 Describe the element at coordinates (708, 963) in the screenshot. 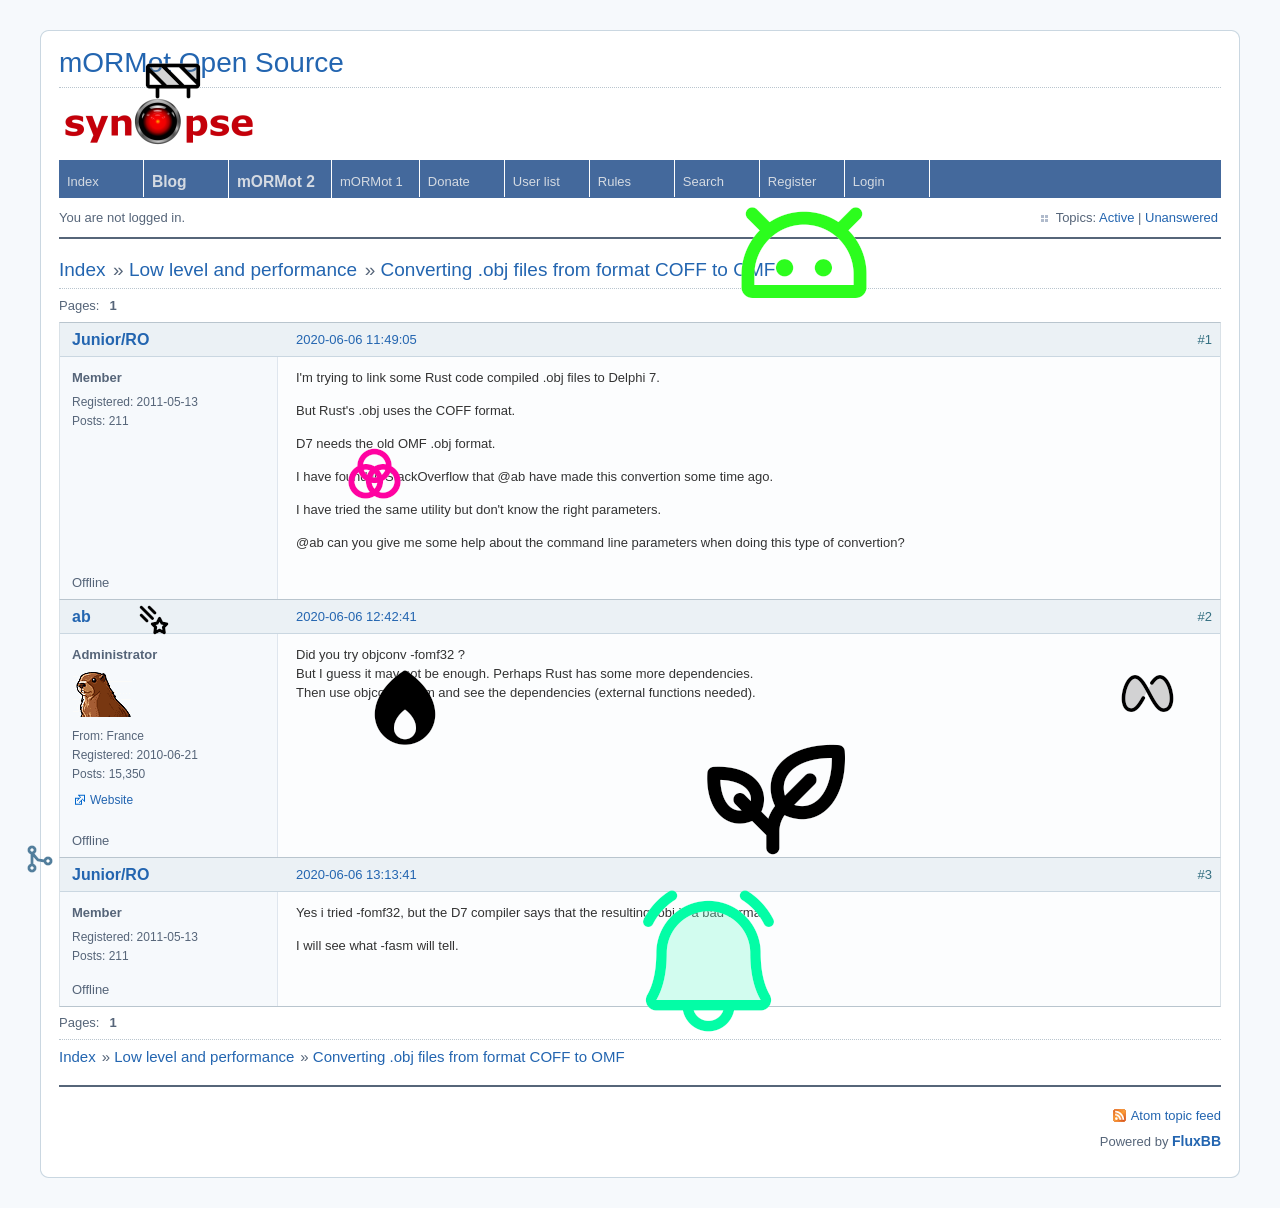

I see `indicates new notifications are available` at that location.